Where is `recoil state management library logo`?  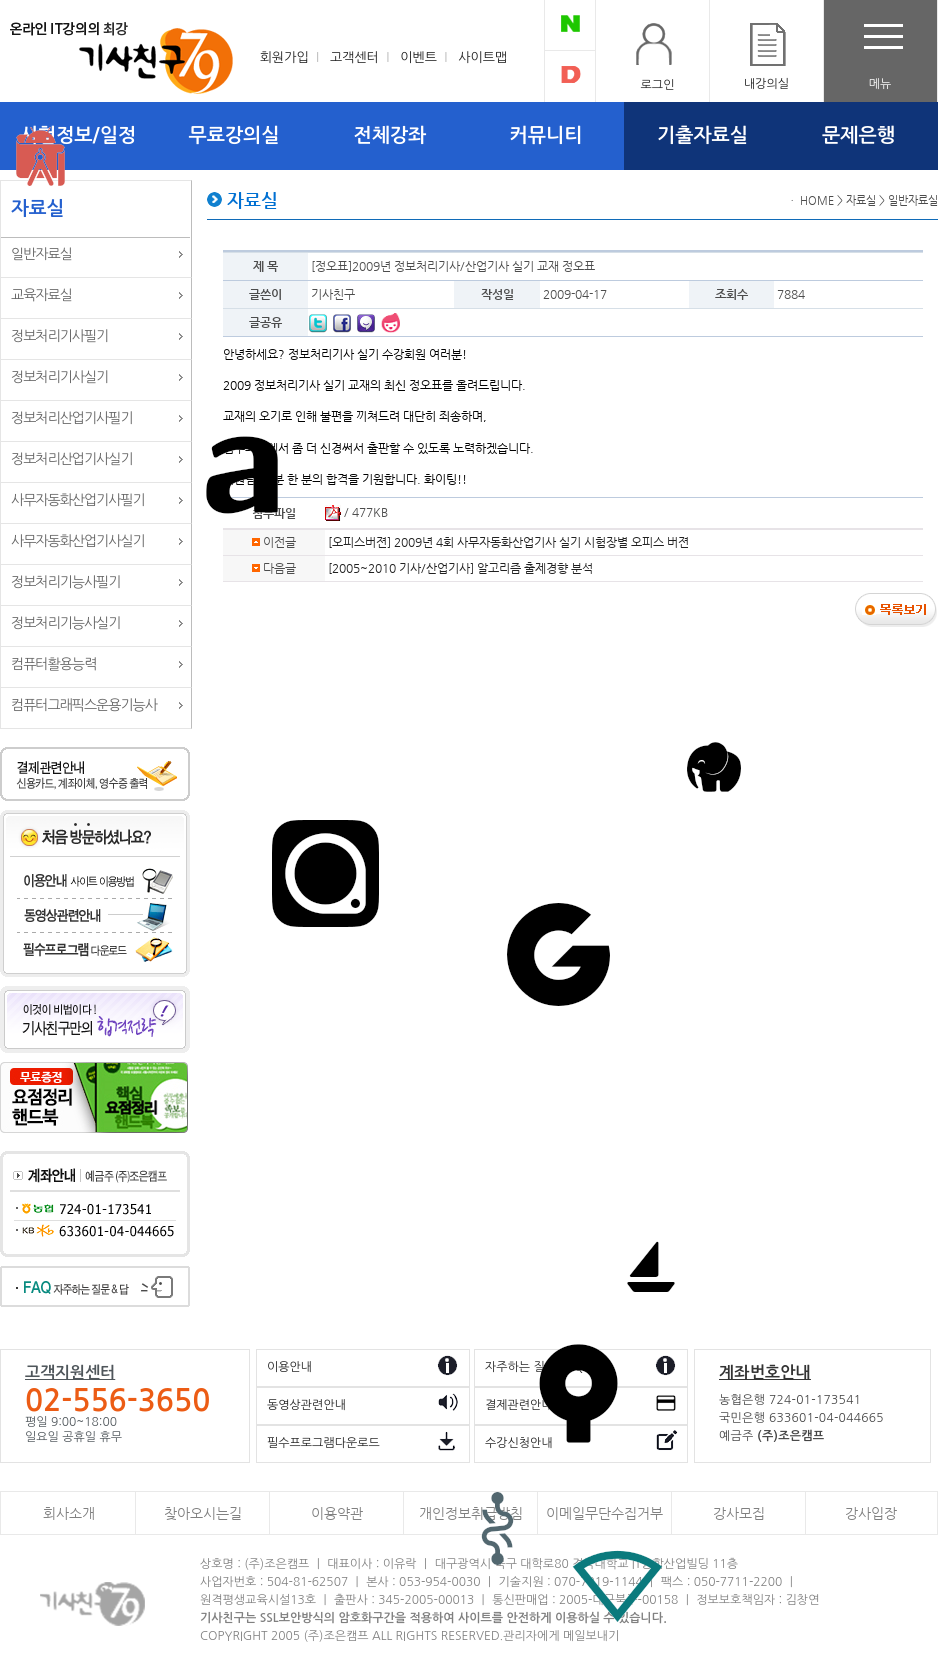 recoil state management library logo is located at coordinates (497, 1528).